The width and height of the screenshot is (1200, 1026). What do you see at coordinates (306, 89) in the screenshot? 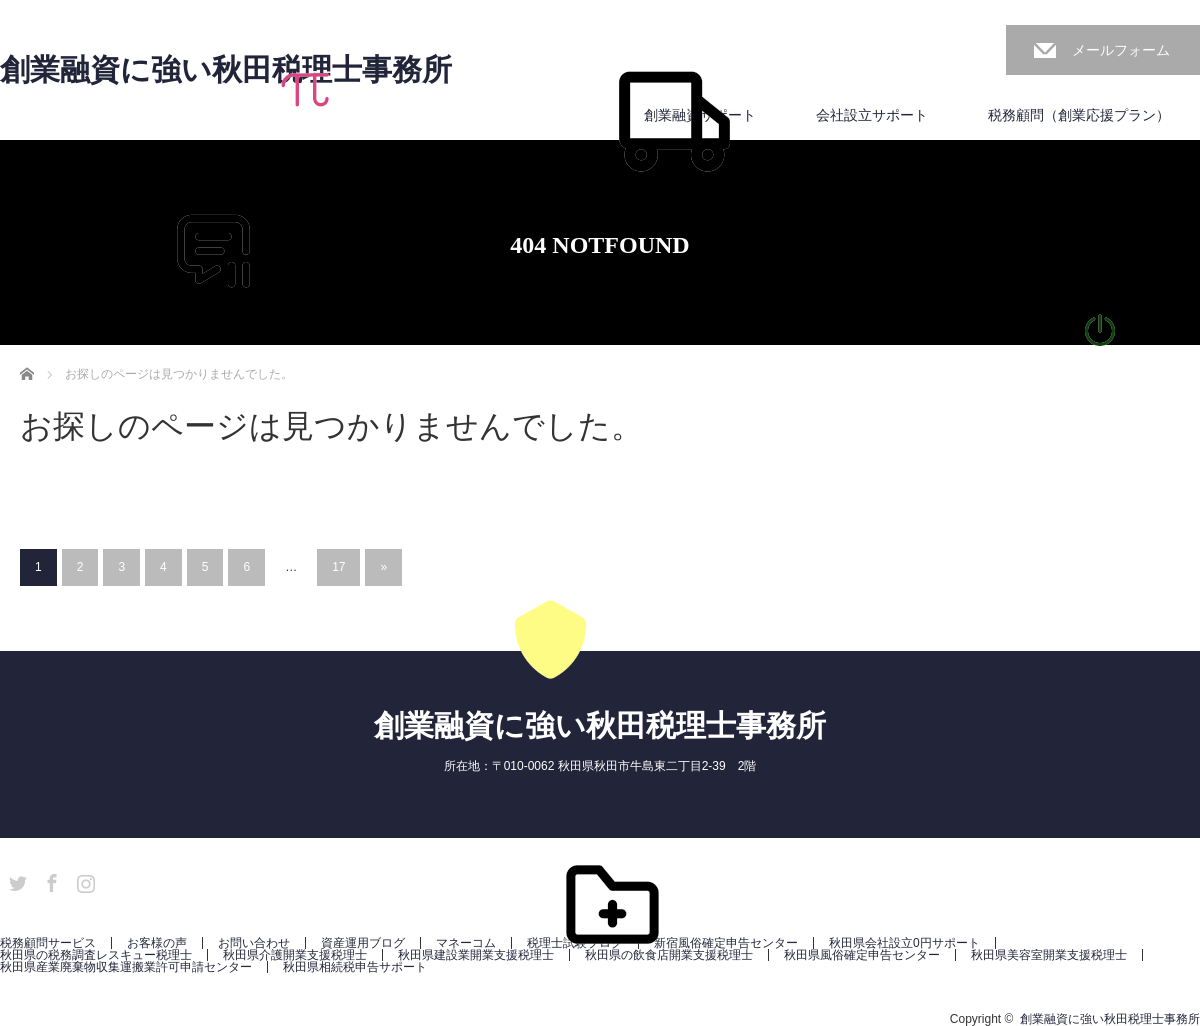
I see `access mathematical constants or formulas` at bounding box center [306, 89].